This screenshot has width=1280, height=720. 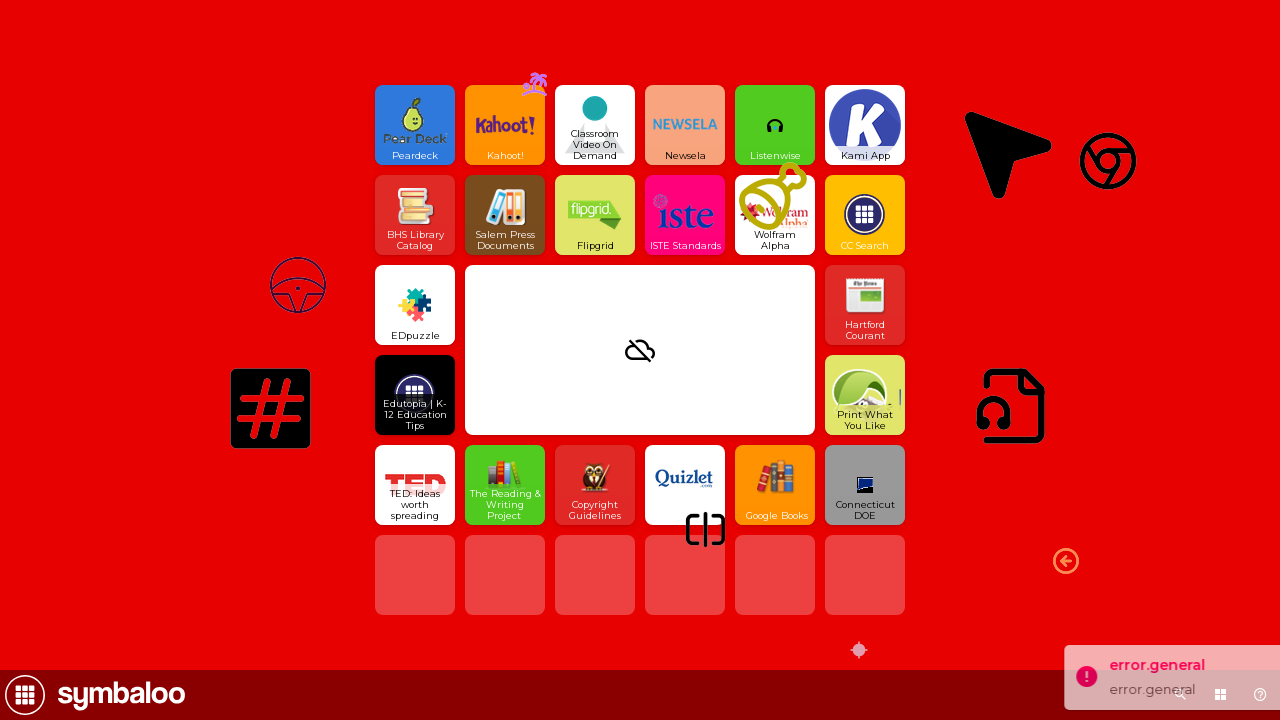 What do you see at coordinates (1001, 148) in the screenshot?
I see `tap to navigate to a destination` at bounding box center [1001, 148].